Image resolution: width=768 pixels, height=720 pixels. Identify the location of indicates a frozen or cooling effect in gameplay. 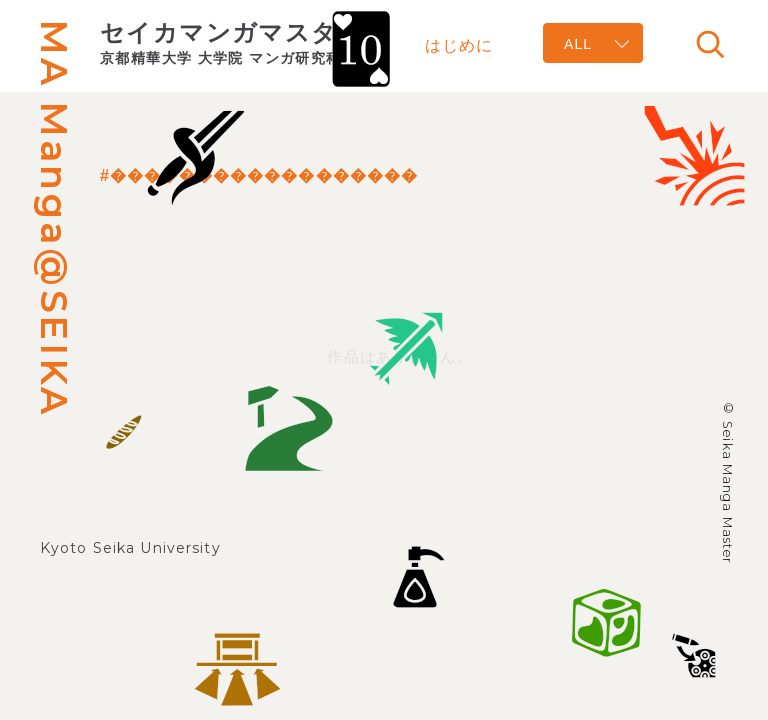
(606, 622).